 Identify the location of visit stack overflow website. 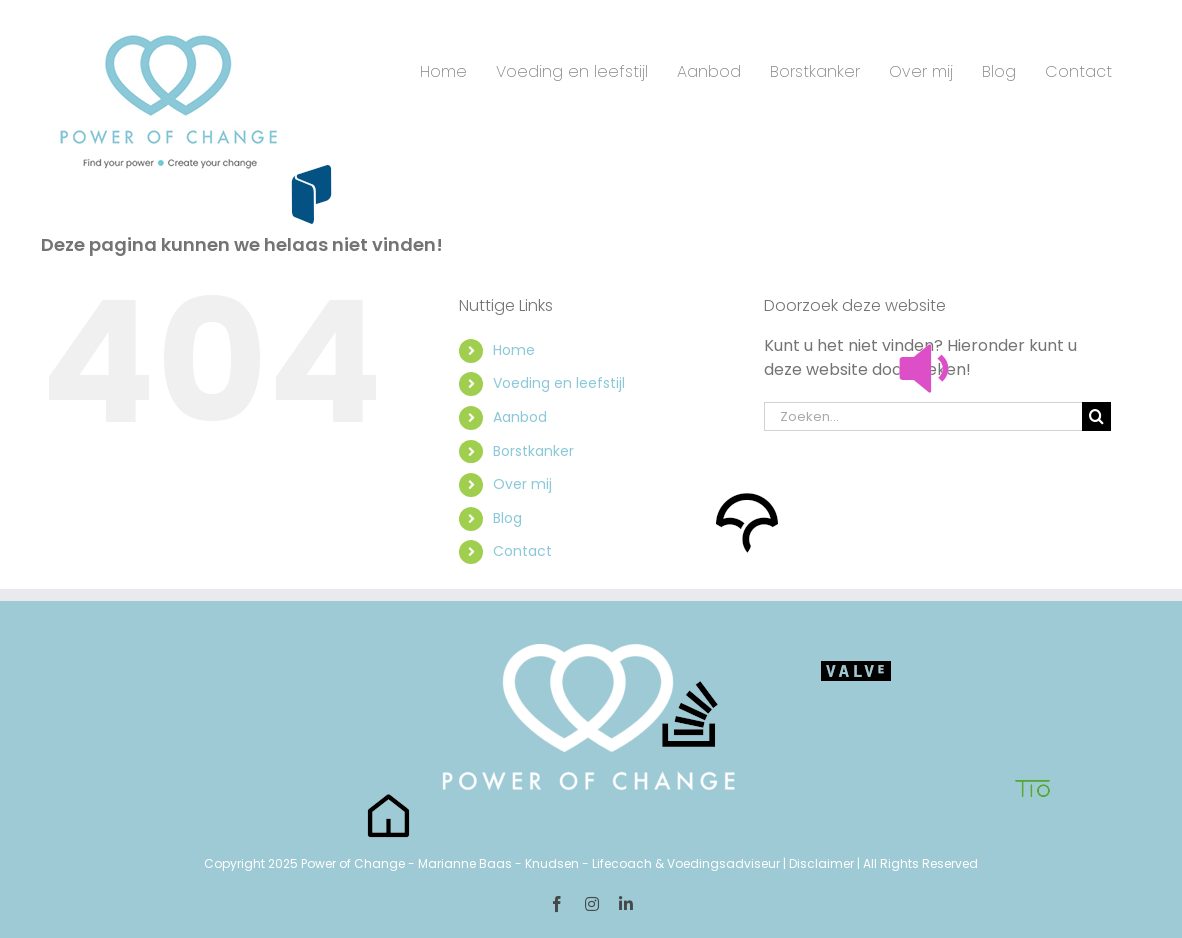
(690, 714).